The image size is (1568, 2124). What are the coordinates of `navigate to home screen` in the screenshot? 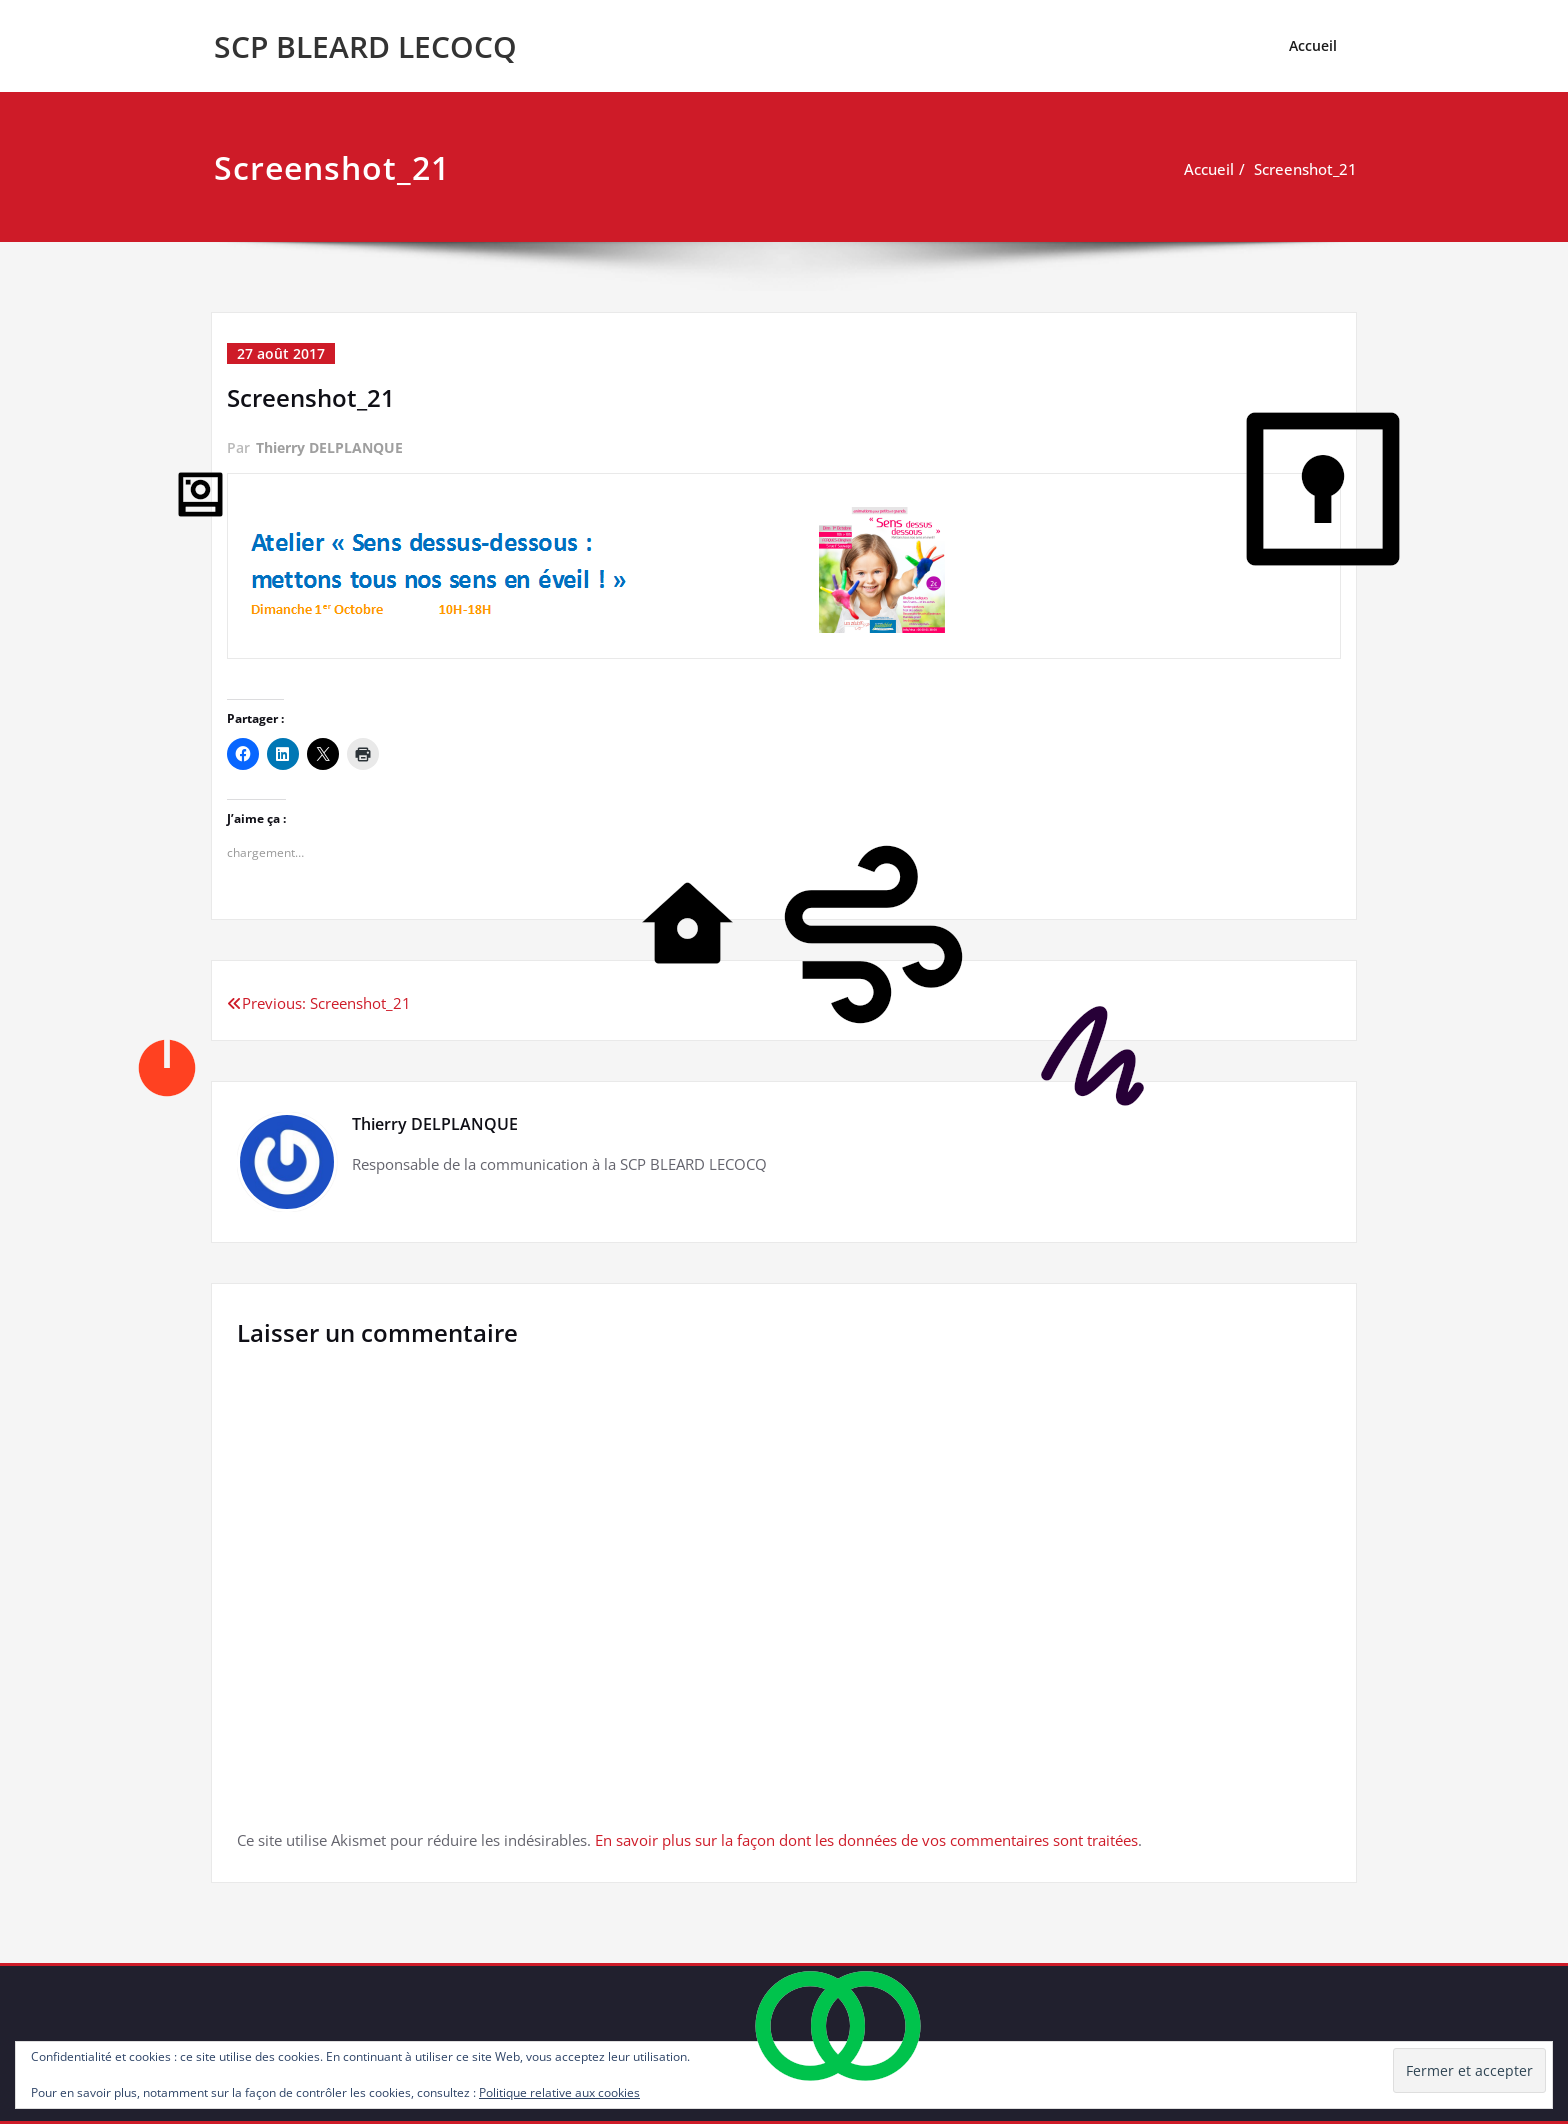 It's located at (687, 926).